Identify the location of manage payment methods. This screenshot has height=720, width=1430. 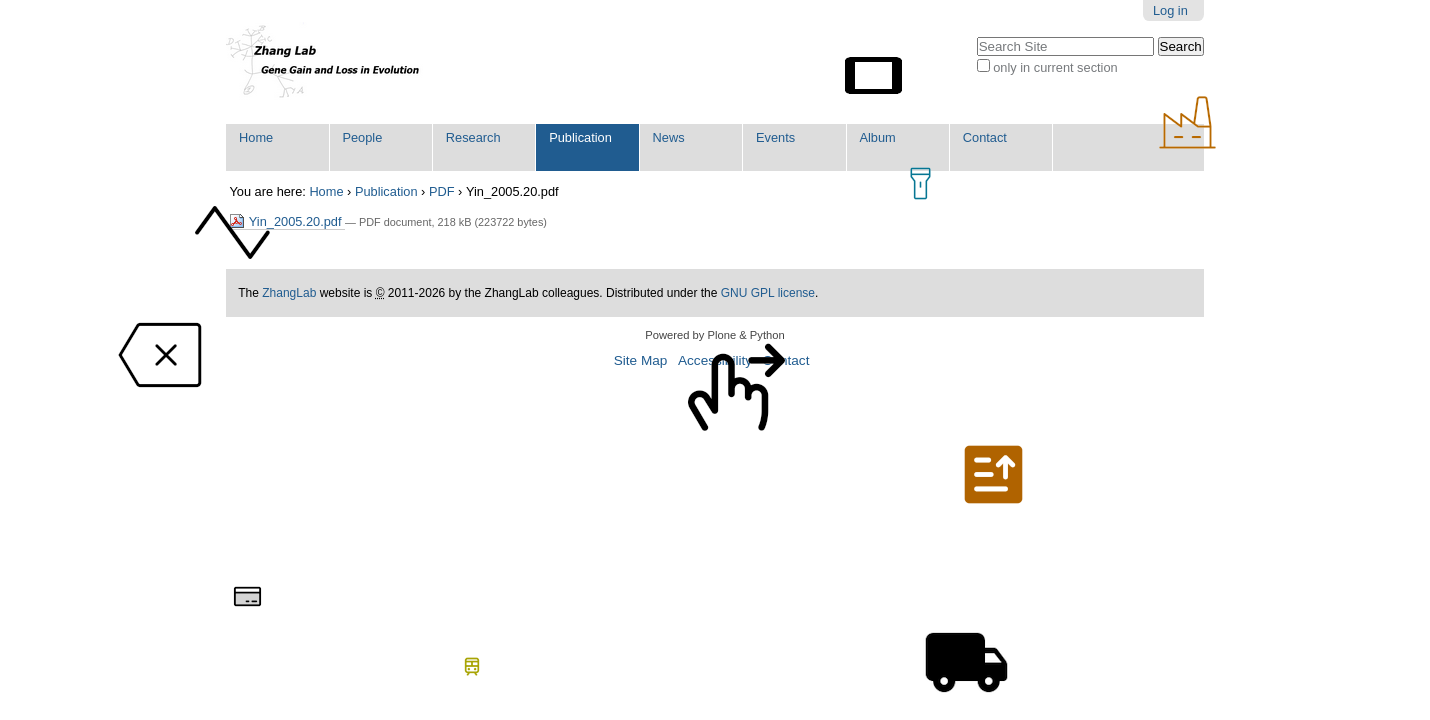
(247, 596).